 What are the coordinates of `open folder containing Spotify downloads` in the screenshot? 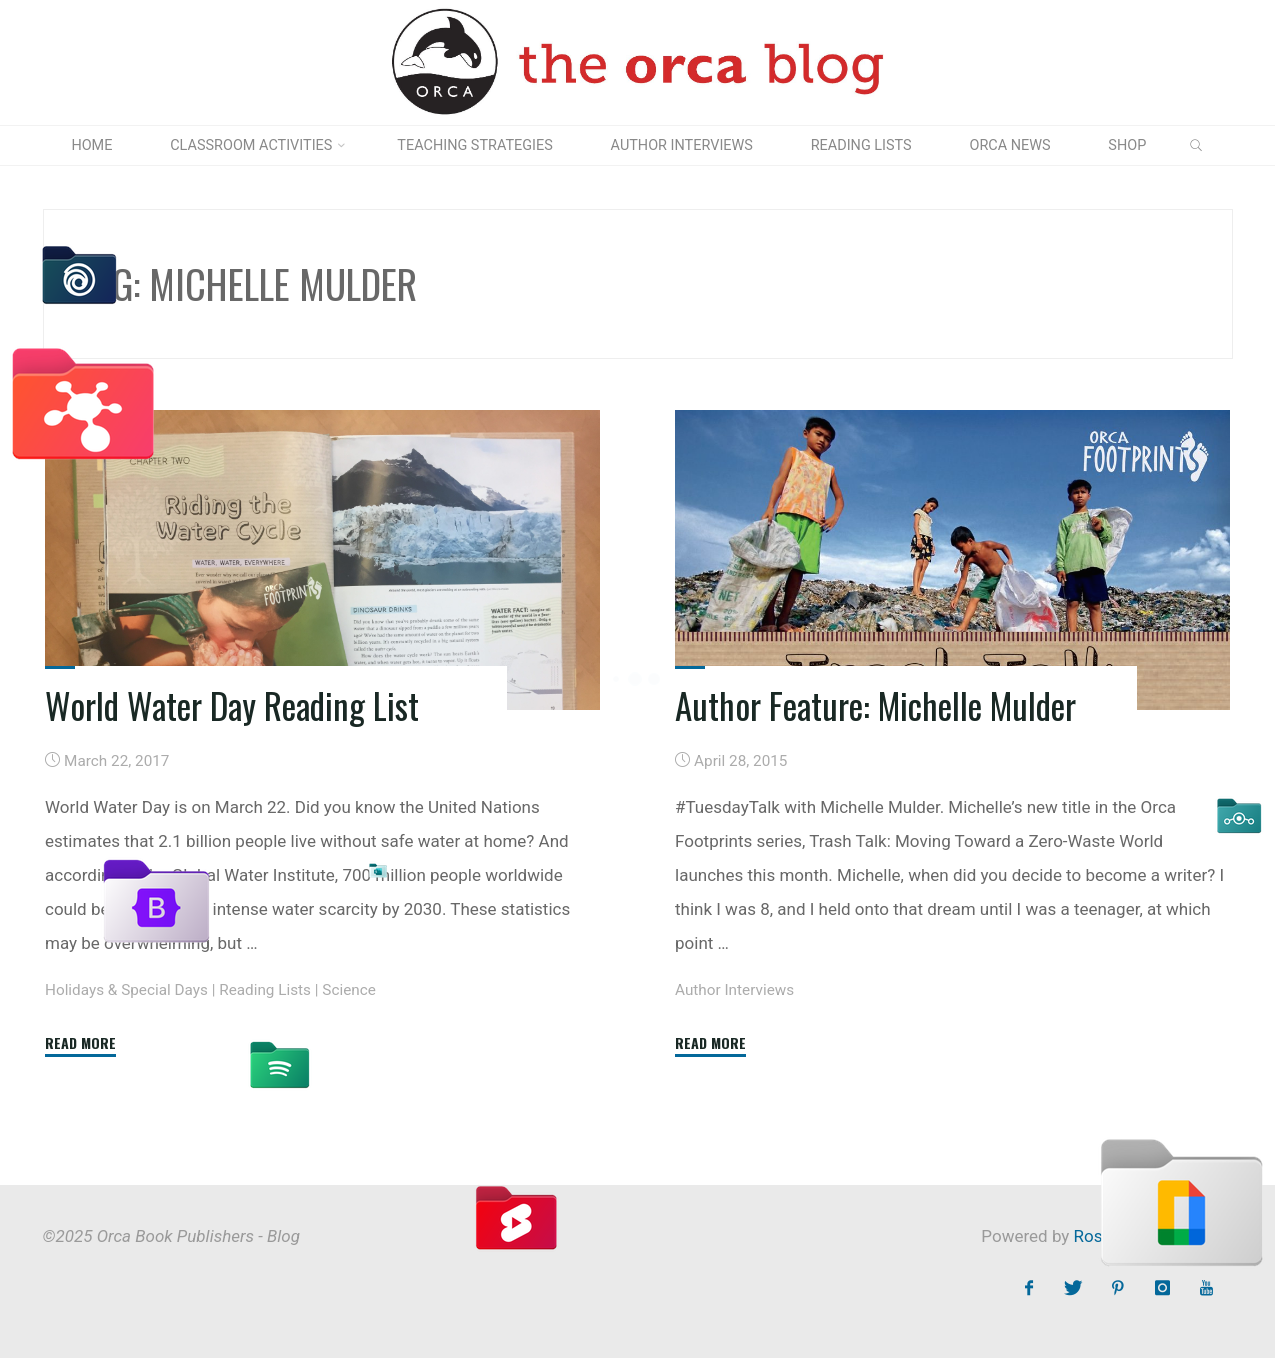 It's located at (279, 1066).